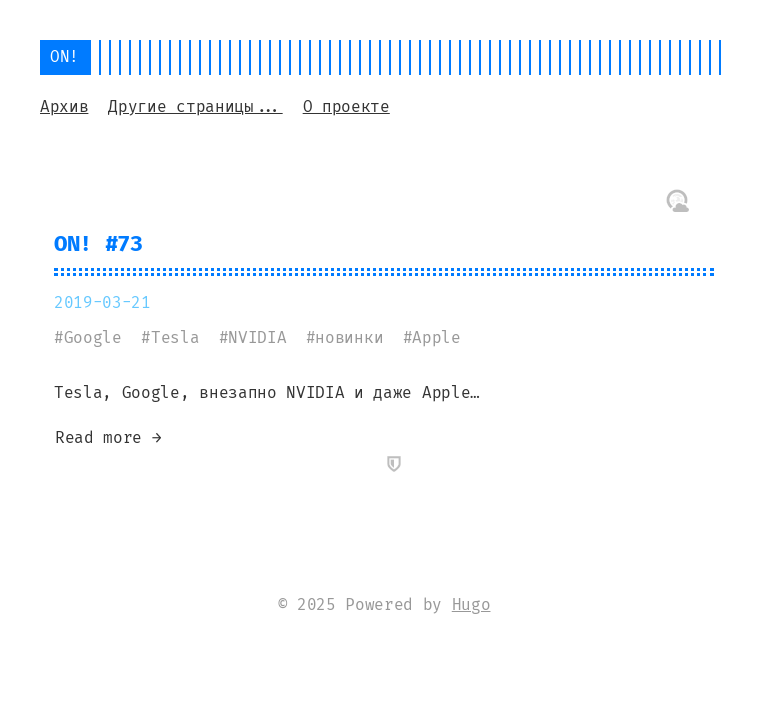  I want to click on indicates medium security level, so click(394, 464).